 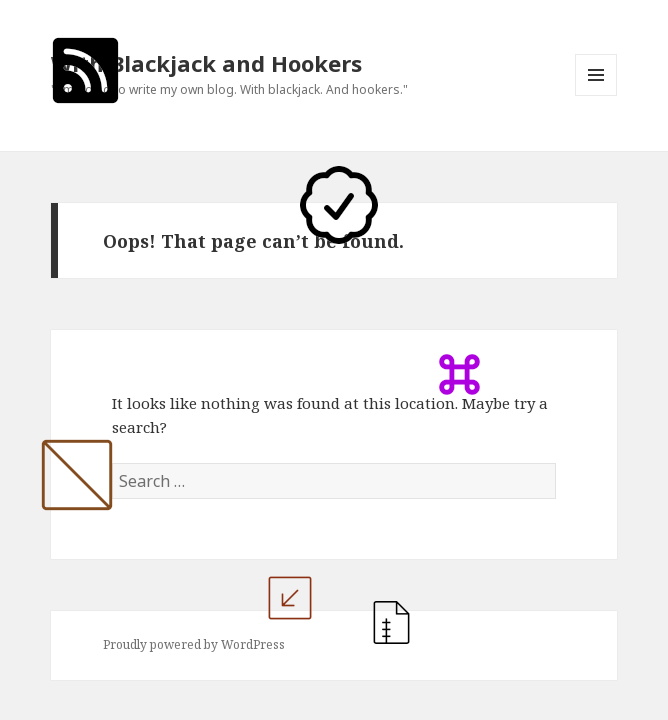 I want to click on subscribe to RSS feed, so click(x=85, y=70).